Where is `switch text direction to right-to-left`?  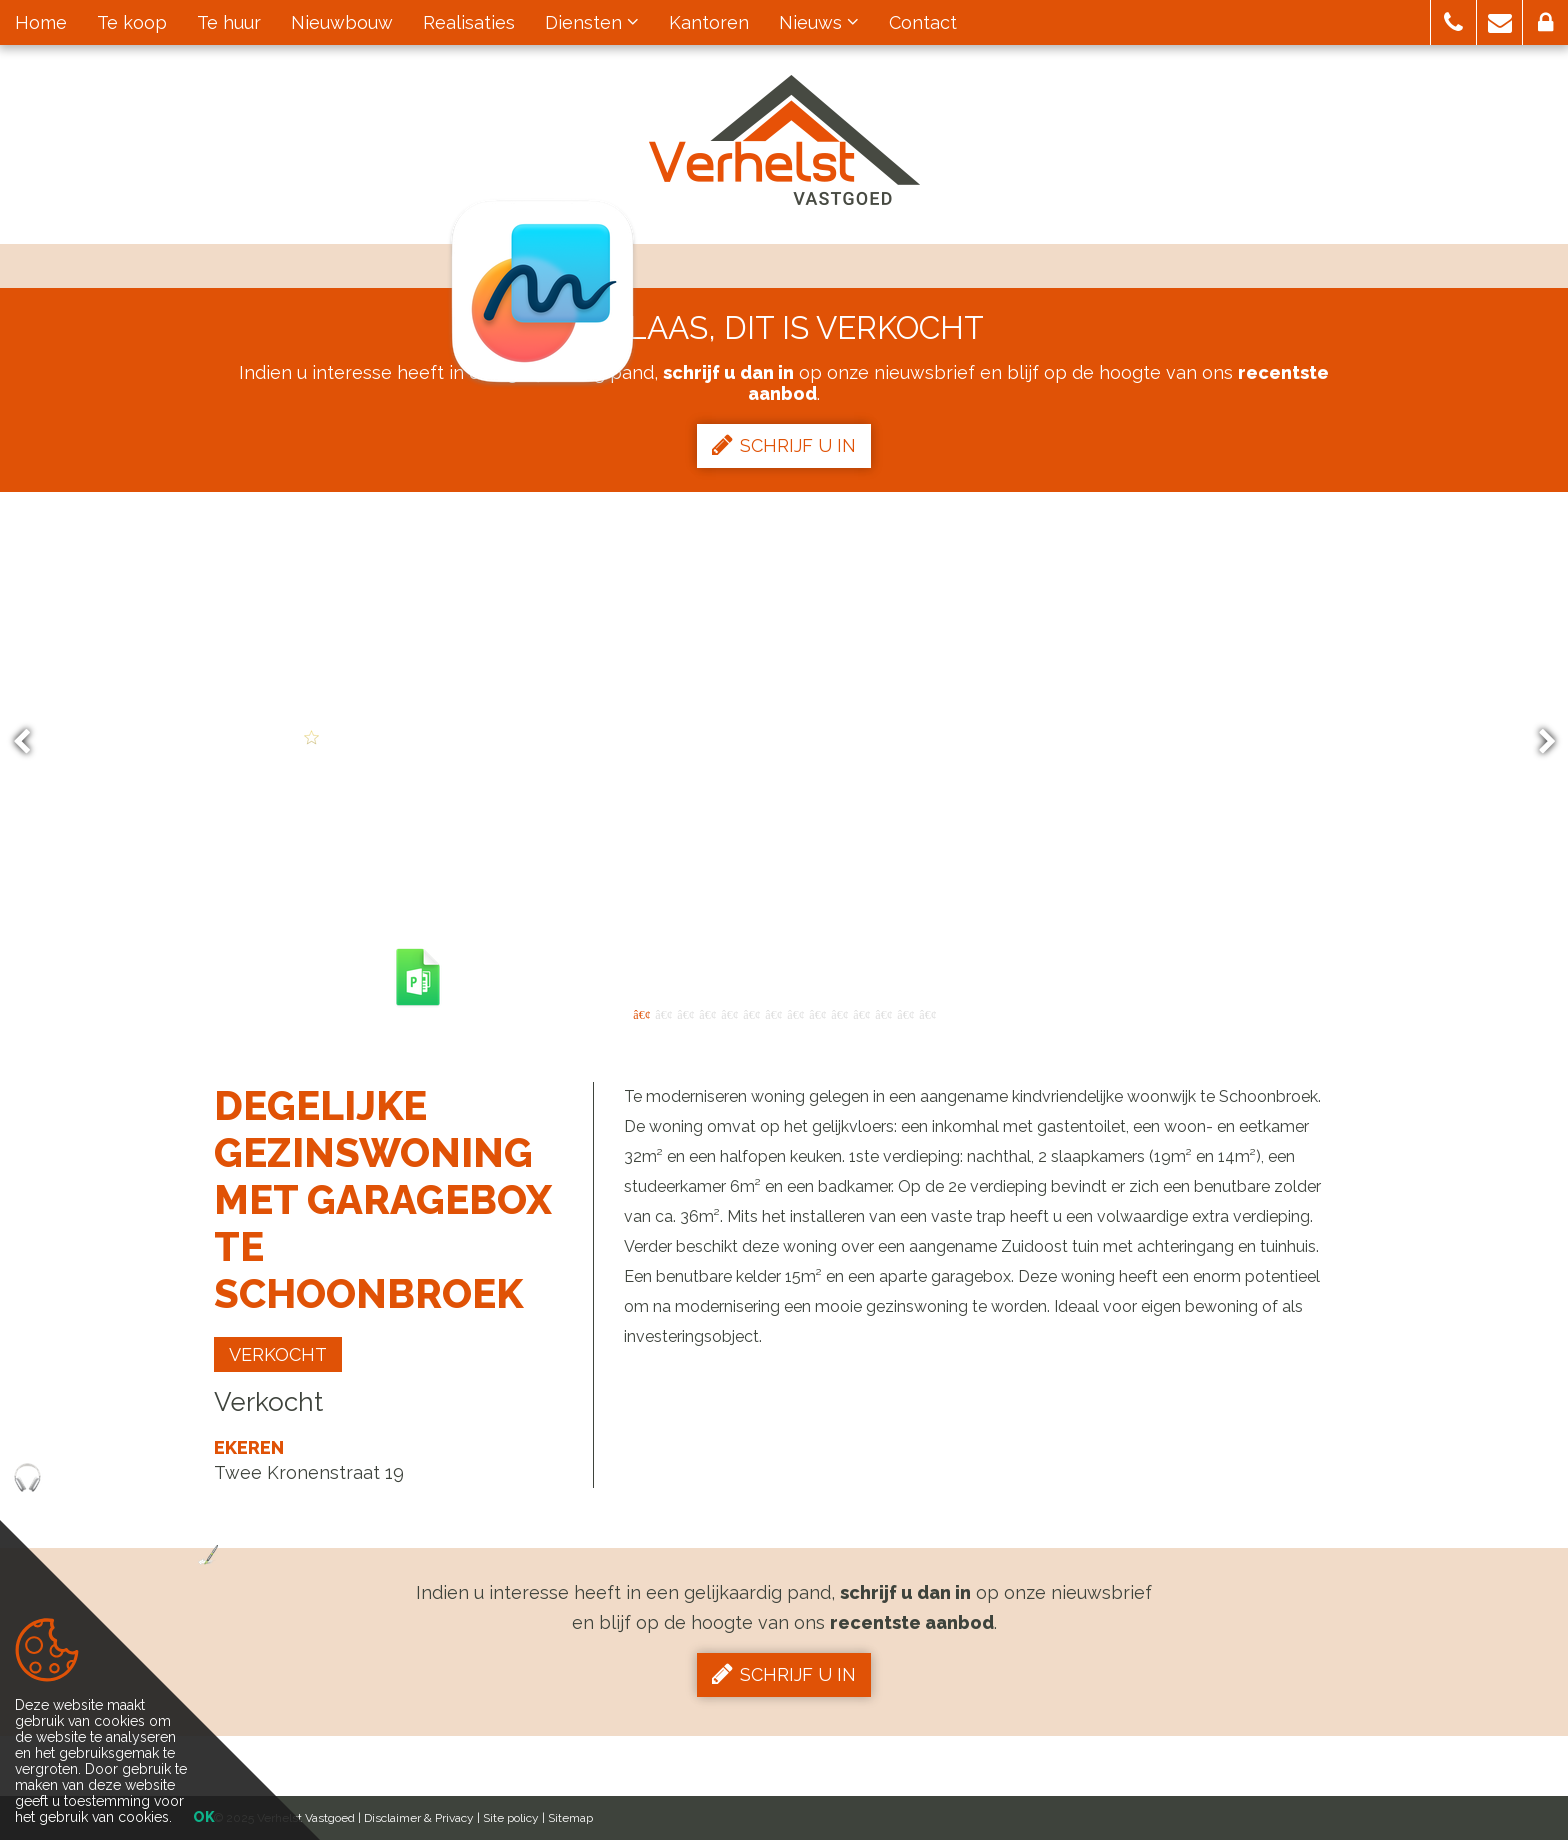 switch text direction to right-to-left is located at coordinates (208, 1555).